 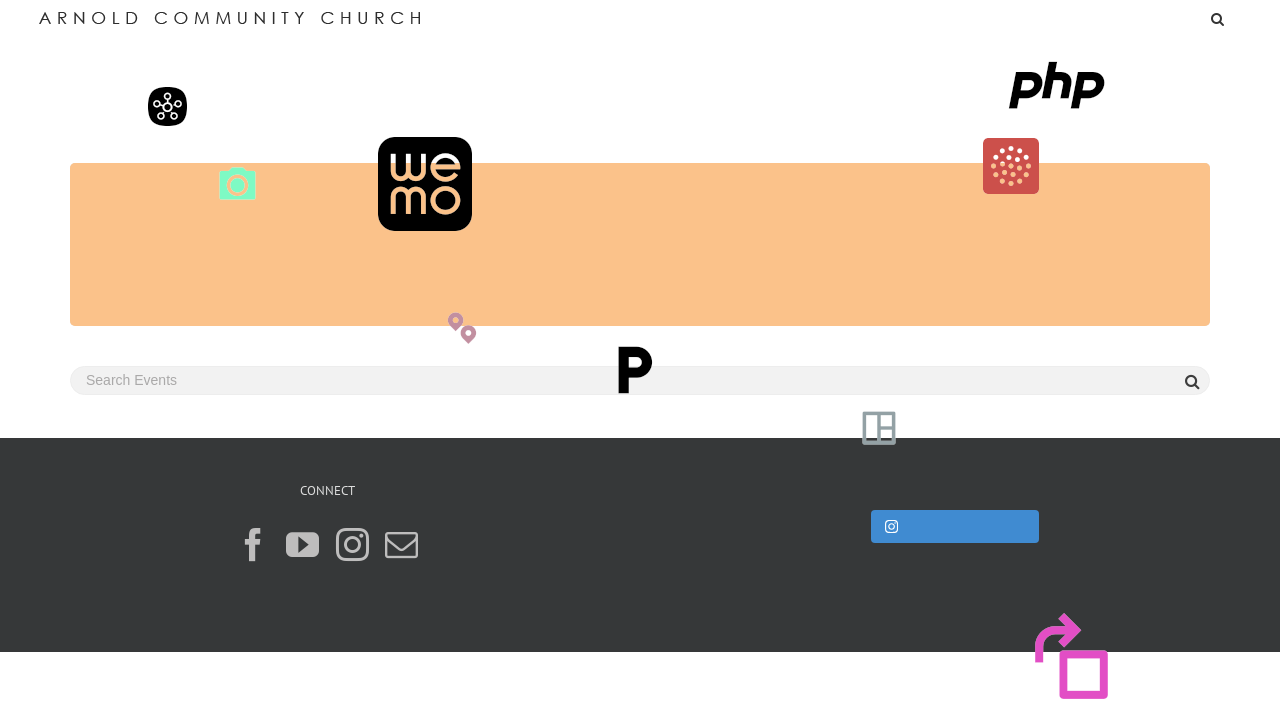 What do you see at coordinates (462, 328) in the screenshot?
I see `view distance between two locations` at bounding box center [462, 328].